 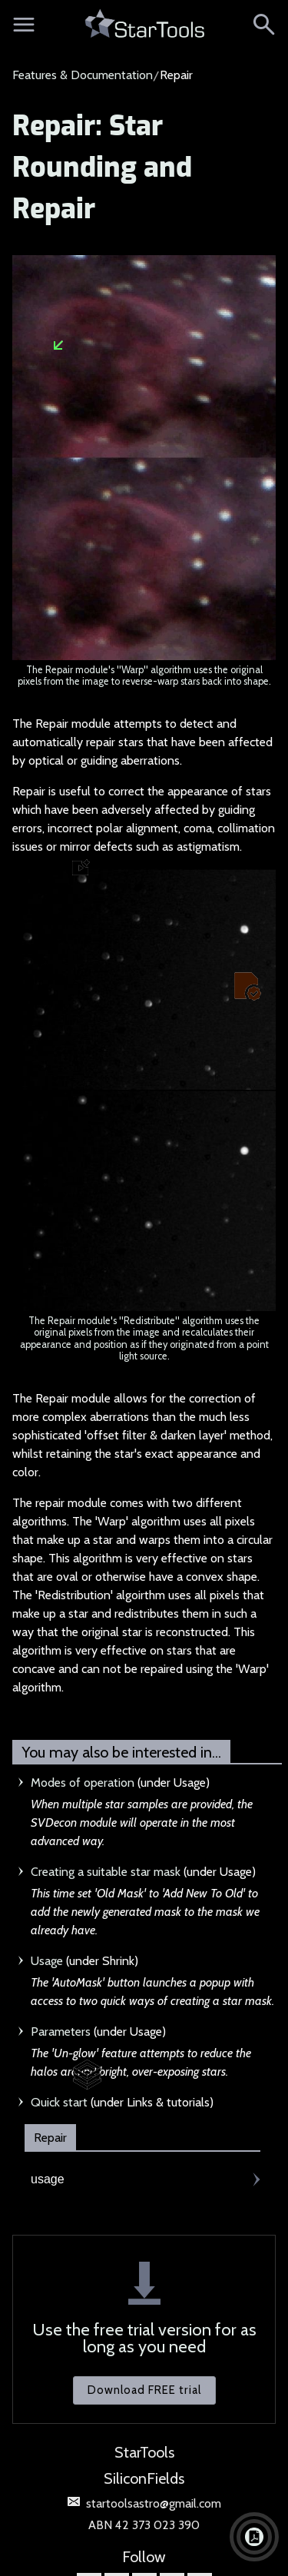 I want to click on navigate back and down, so click(x=58, y=346).